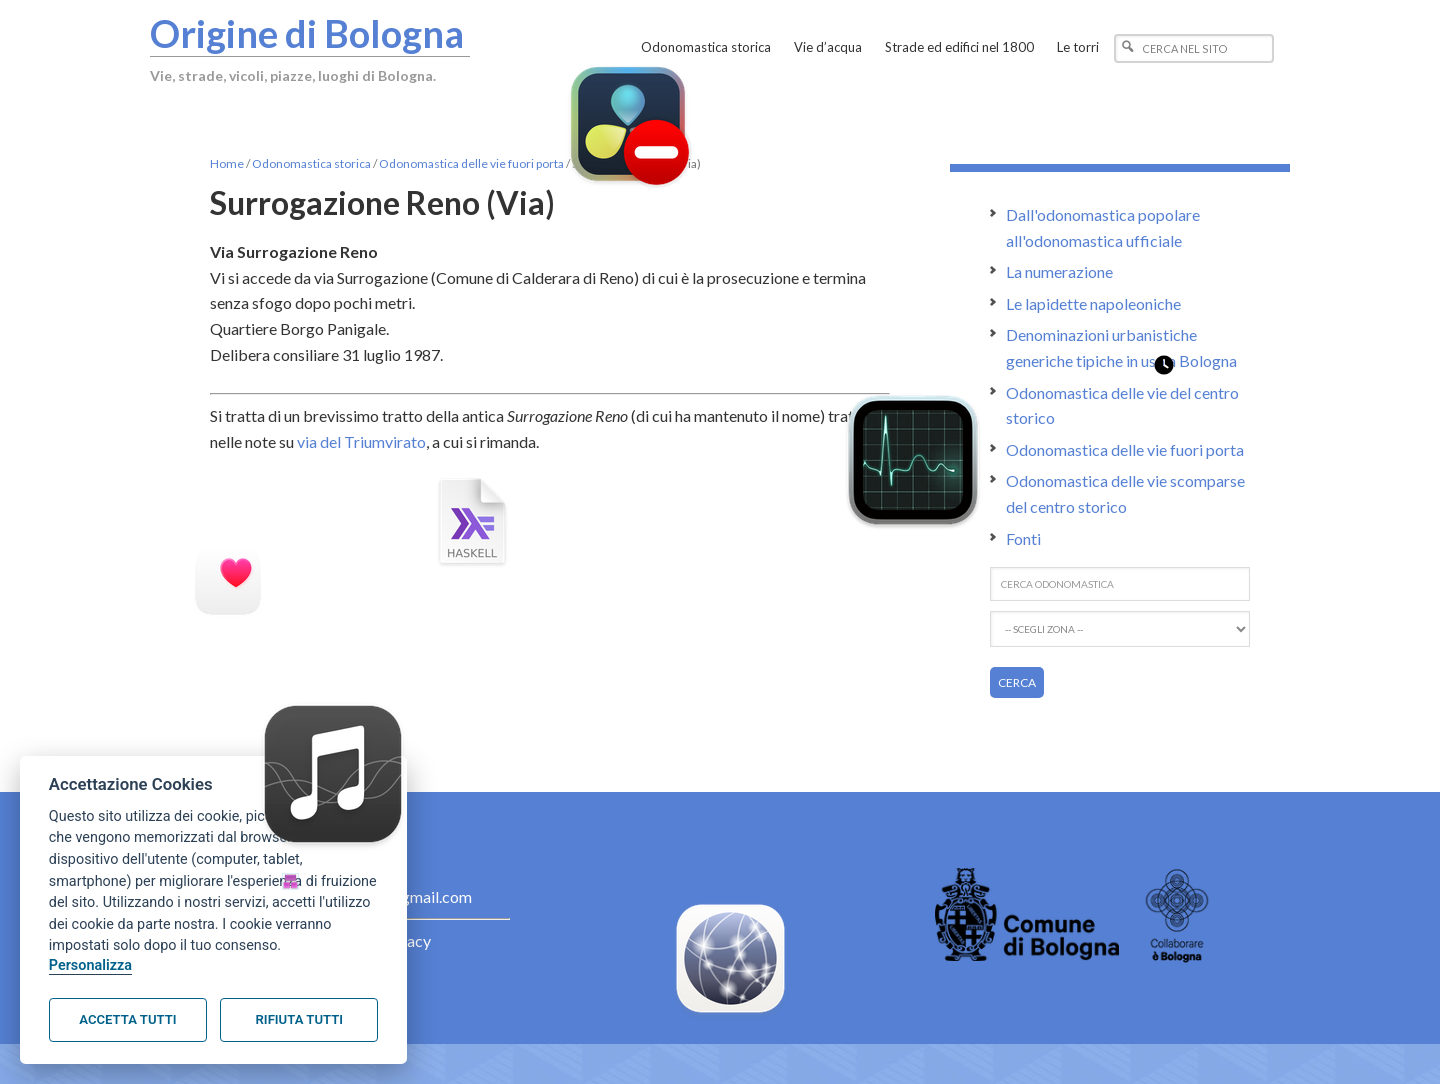 This screenshot has width=1440, height=1084. What do you see at coordinates (628, 124) in the screenshot?
I see `uninstall DaVinci Resolve application` at bounding box center [628, 124].